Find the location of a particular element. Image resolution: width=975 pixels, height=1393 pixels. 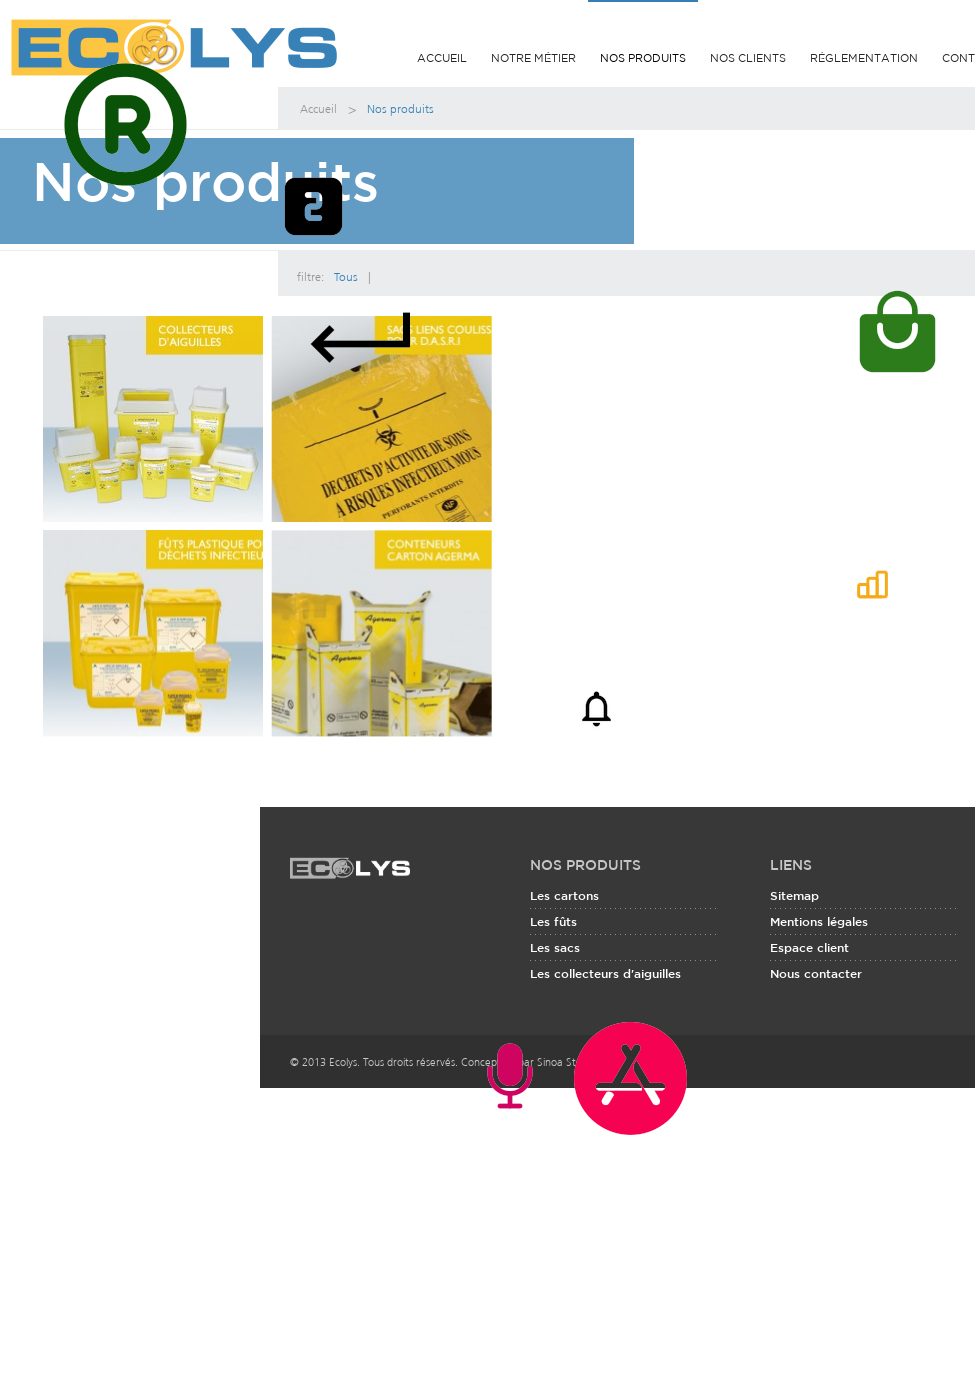

tap to start voice input is located at coordinates (510, 1076).